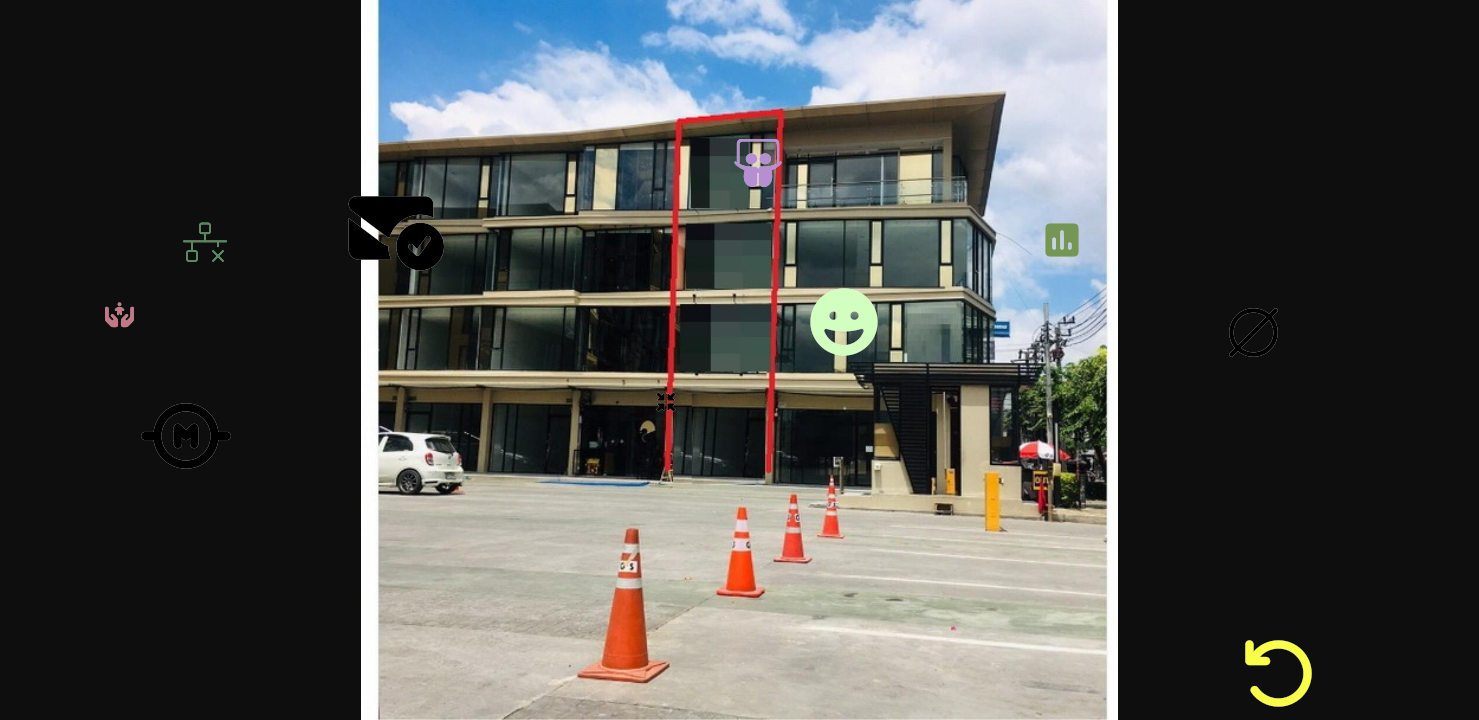  I want to click on minimize window to taskbar, so click(666, 402).